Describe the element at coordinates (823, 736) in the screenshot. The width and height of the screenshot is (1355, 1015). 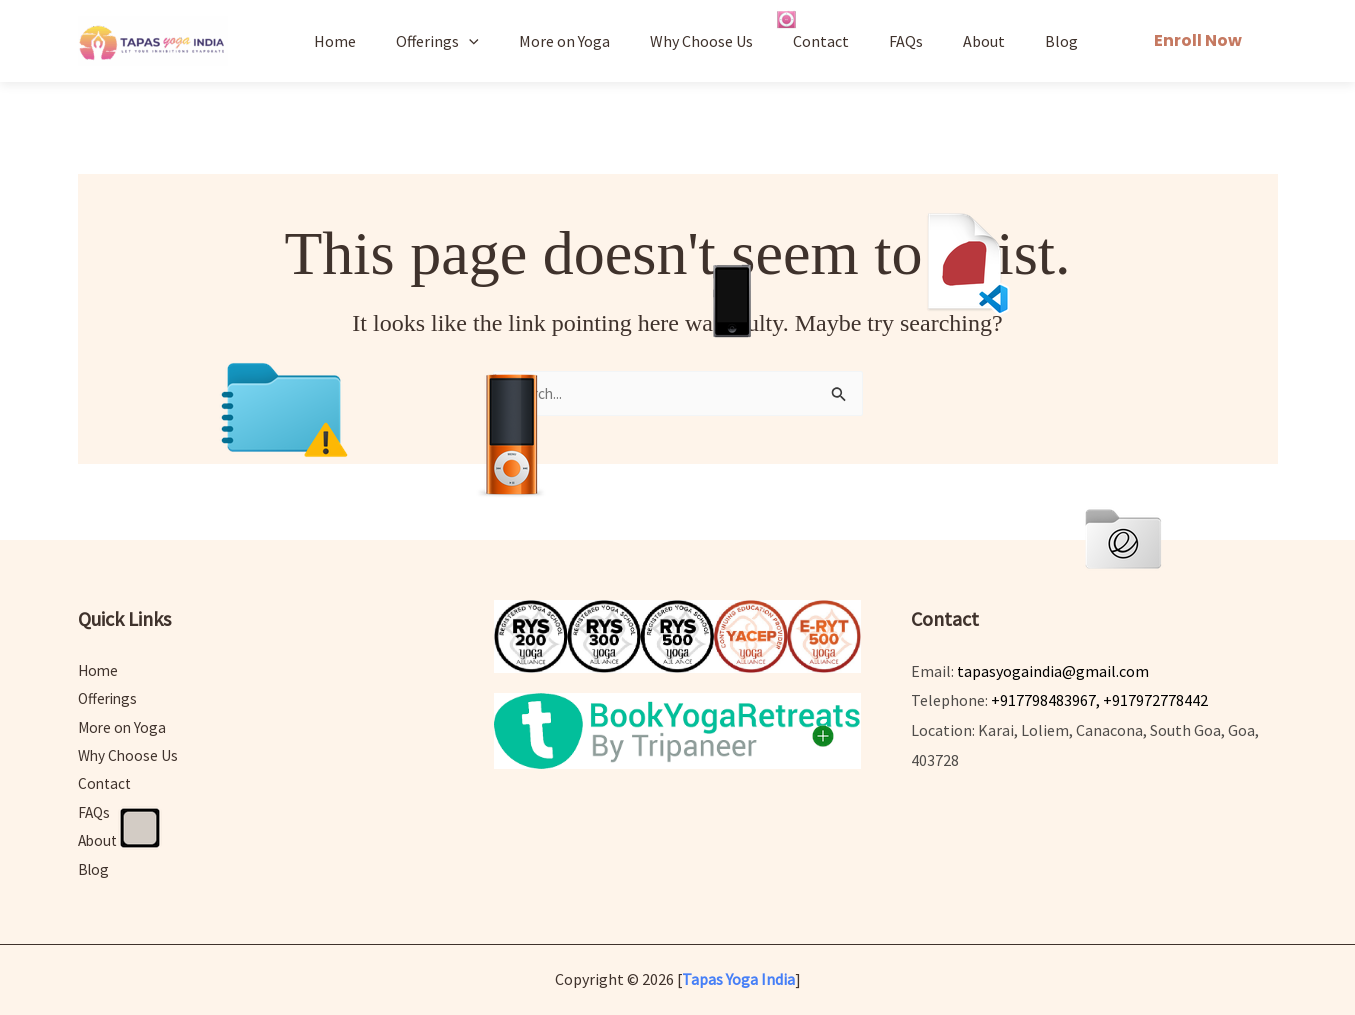
I see `add a new item or file` at that location.